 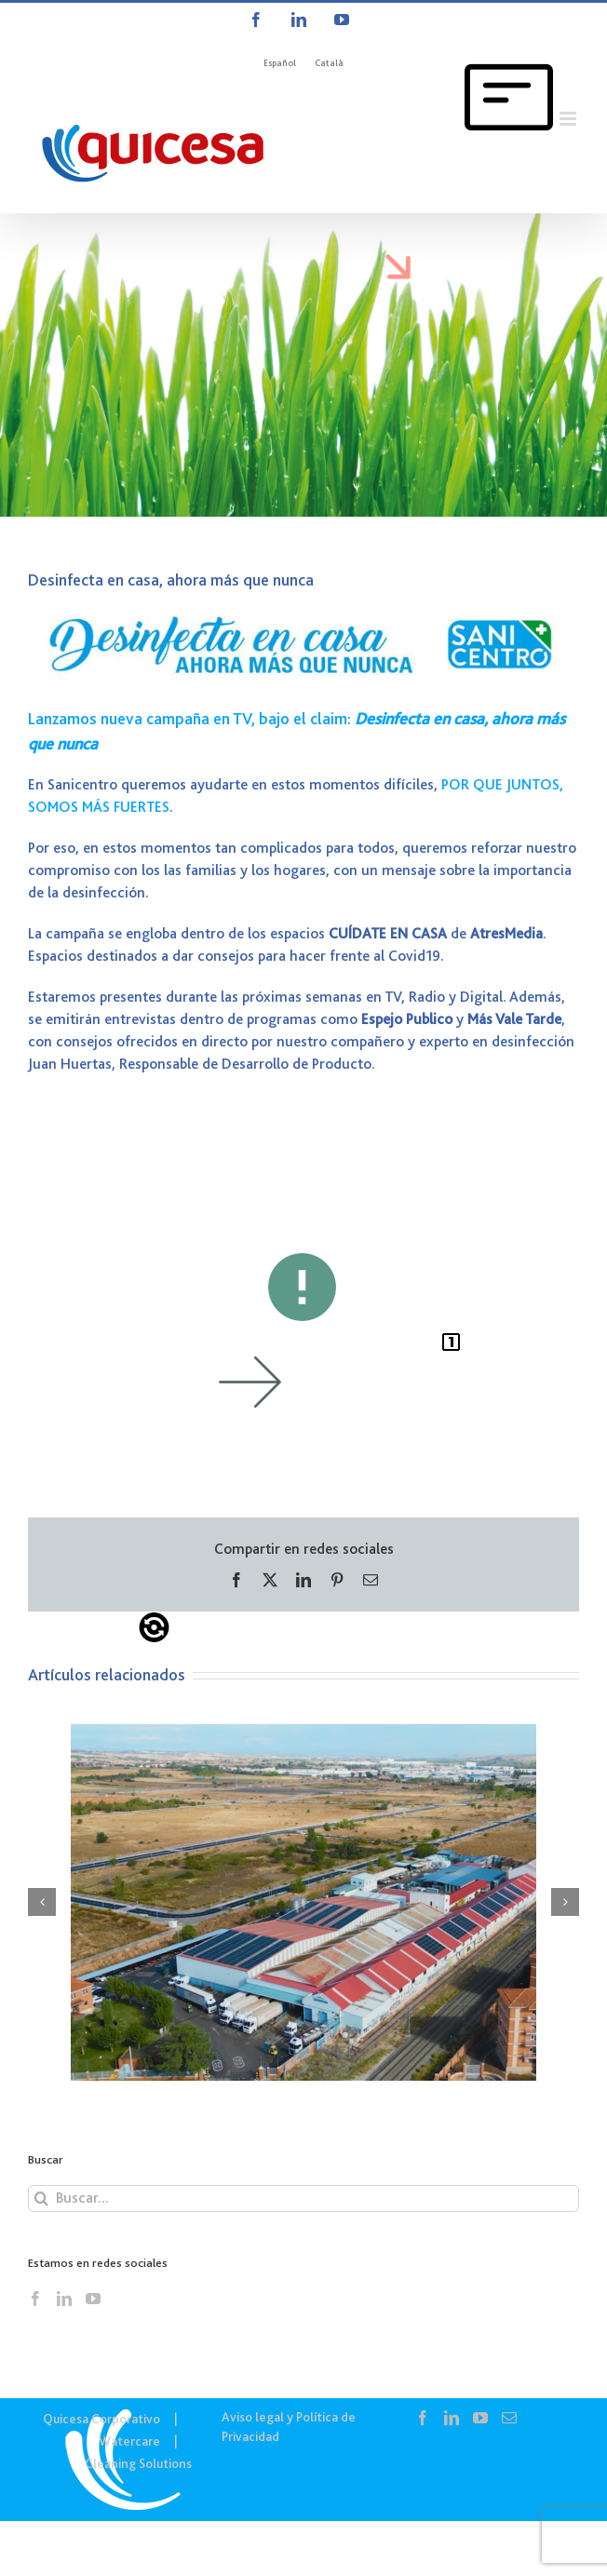 I want to click on indicates an error or warning state, so click(x=302, y=1287).